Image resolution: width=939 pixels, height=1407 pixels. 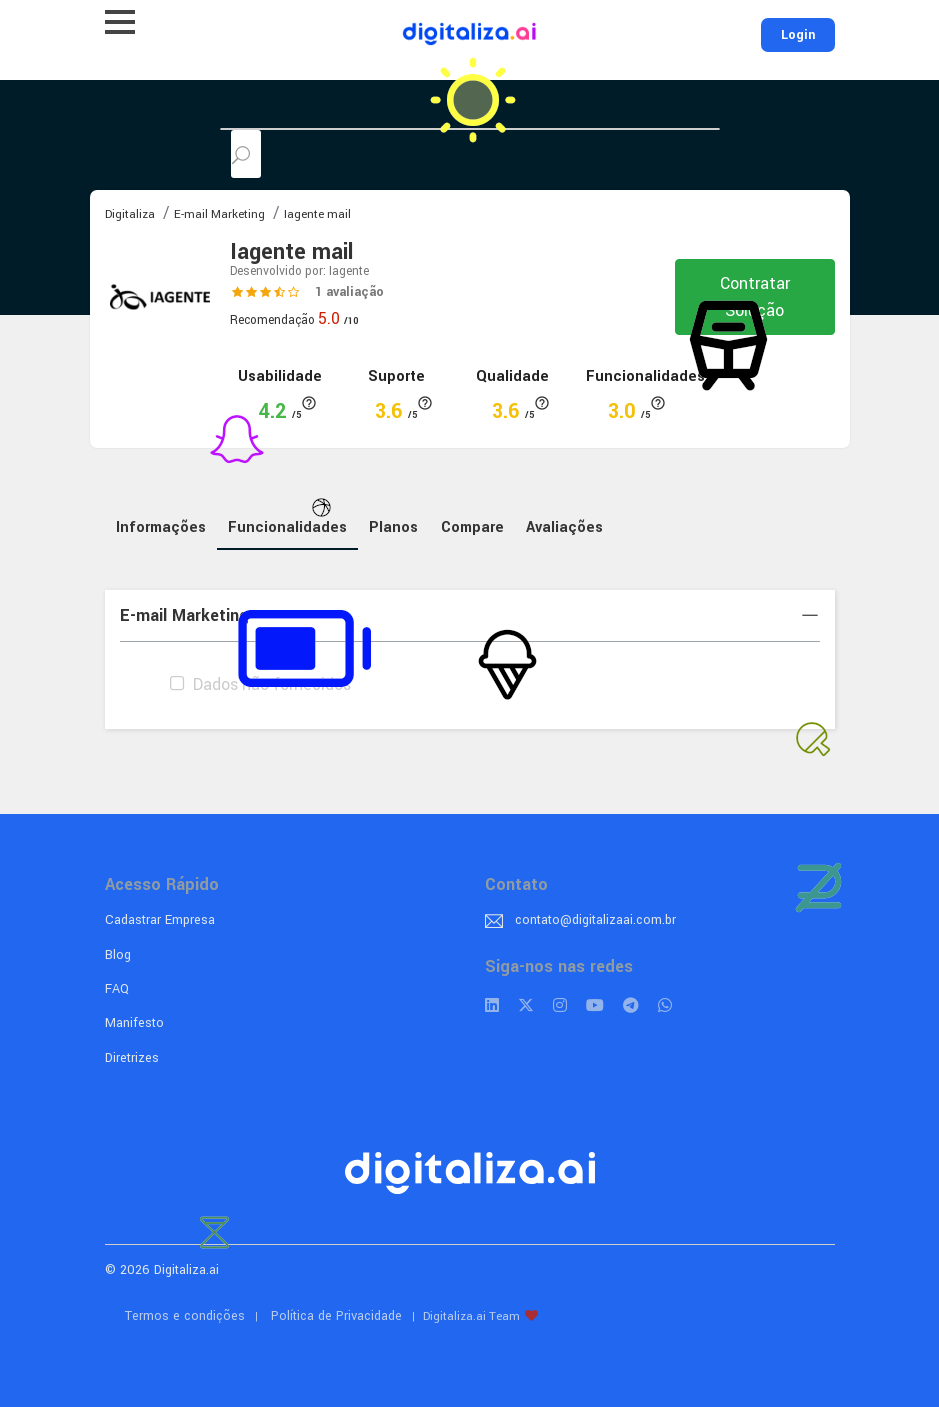 I want to click on reduce screen brightness, so click(x=473, y=100).